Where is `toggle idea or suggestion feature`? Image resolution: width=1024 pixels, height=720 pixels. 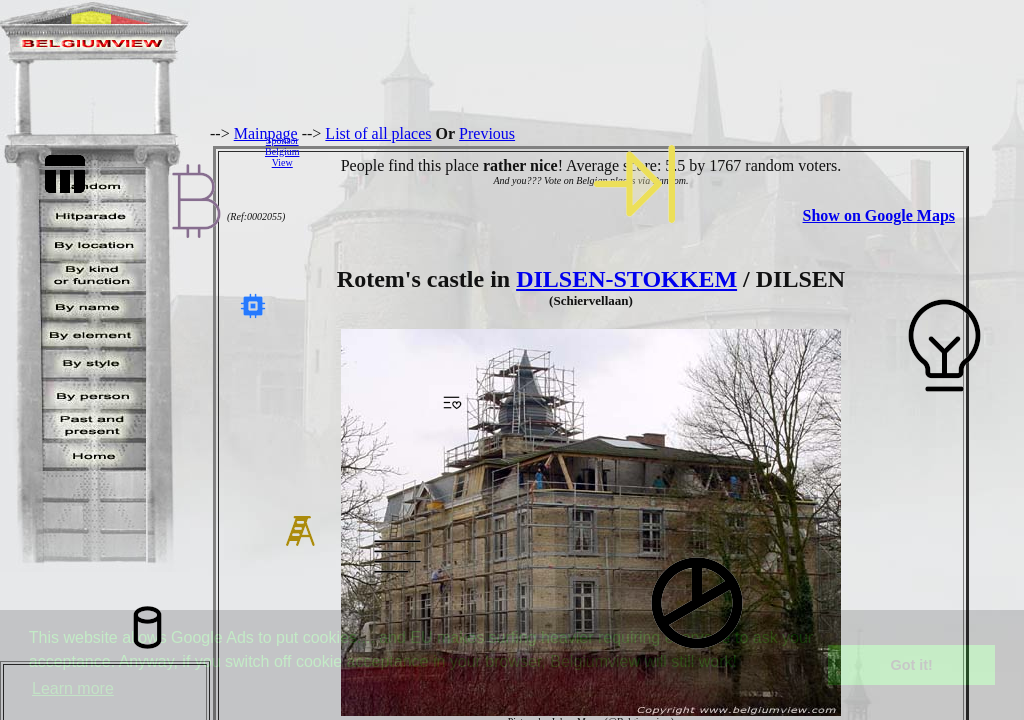
toggle idea or suggestion feature is located at coordinates (944, 345).